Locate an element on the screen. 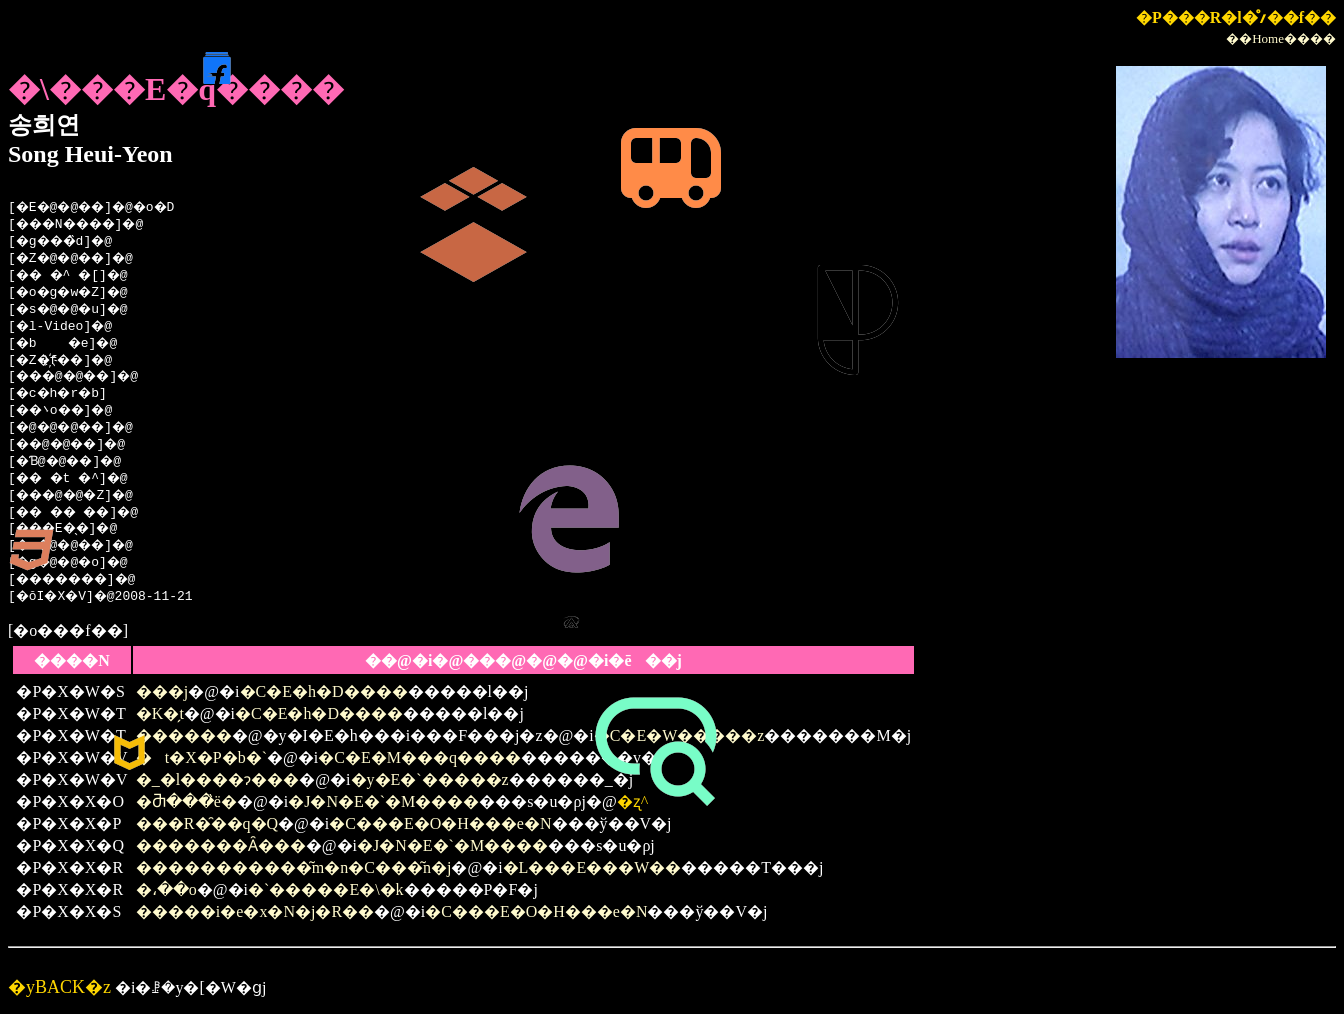 The height and width of the screenshot is (1014, 1344). mcafee antivirus software logo is located at coordinates (129, 752).